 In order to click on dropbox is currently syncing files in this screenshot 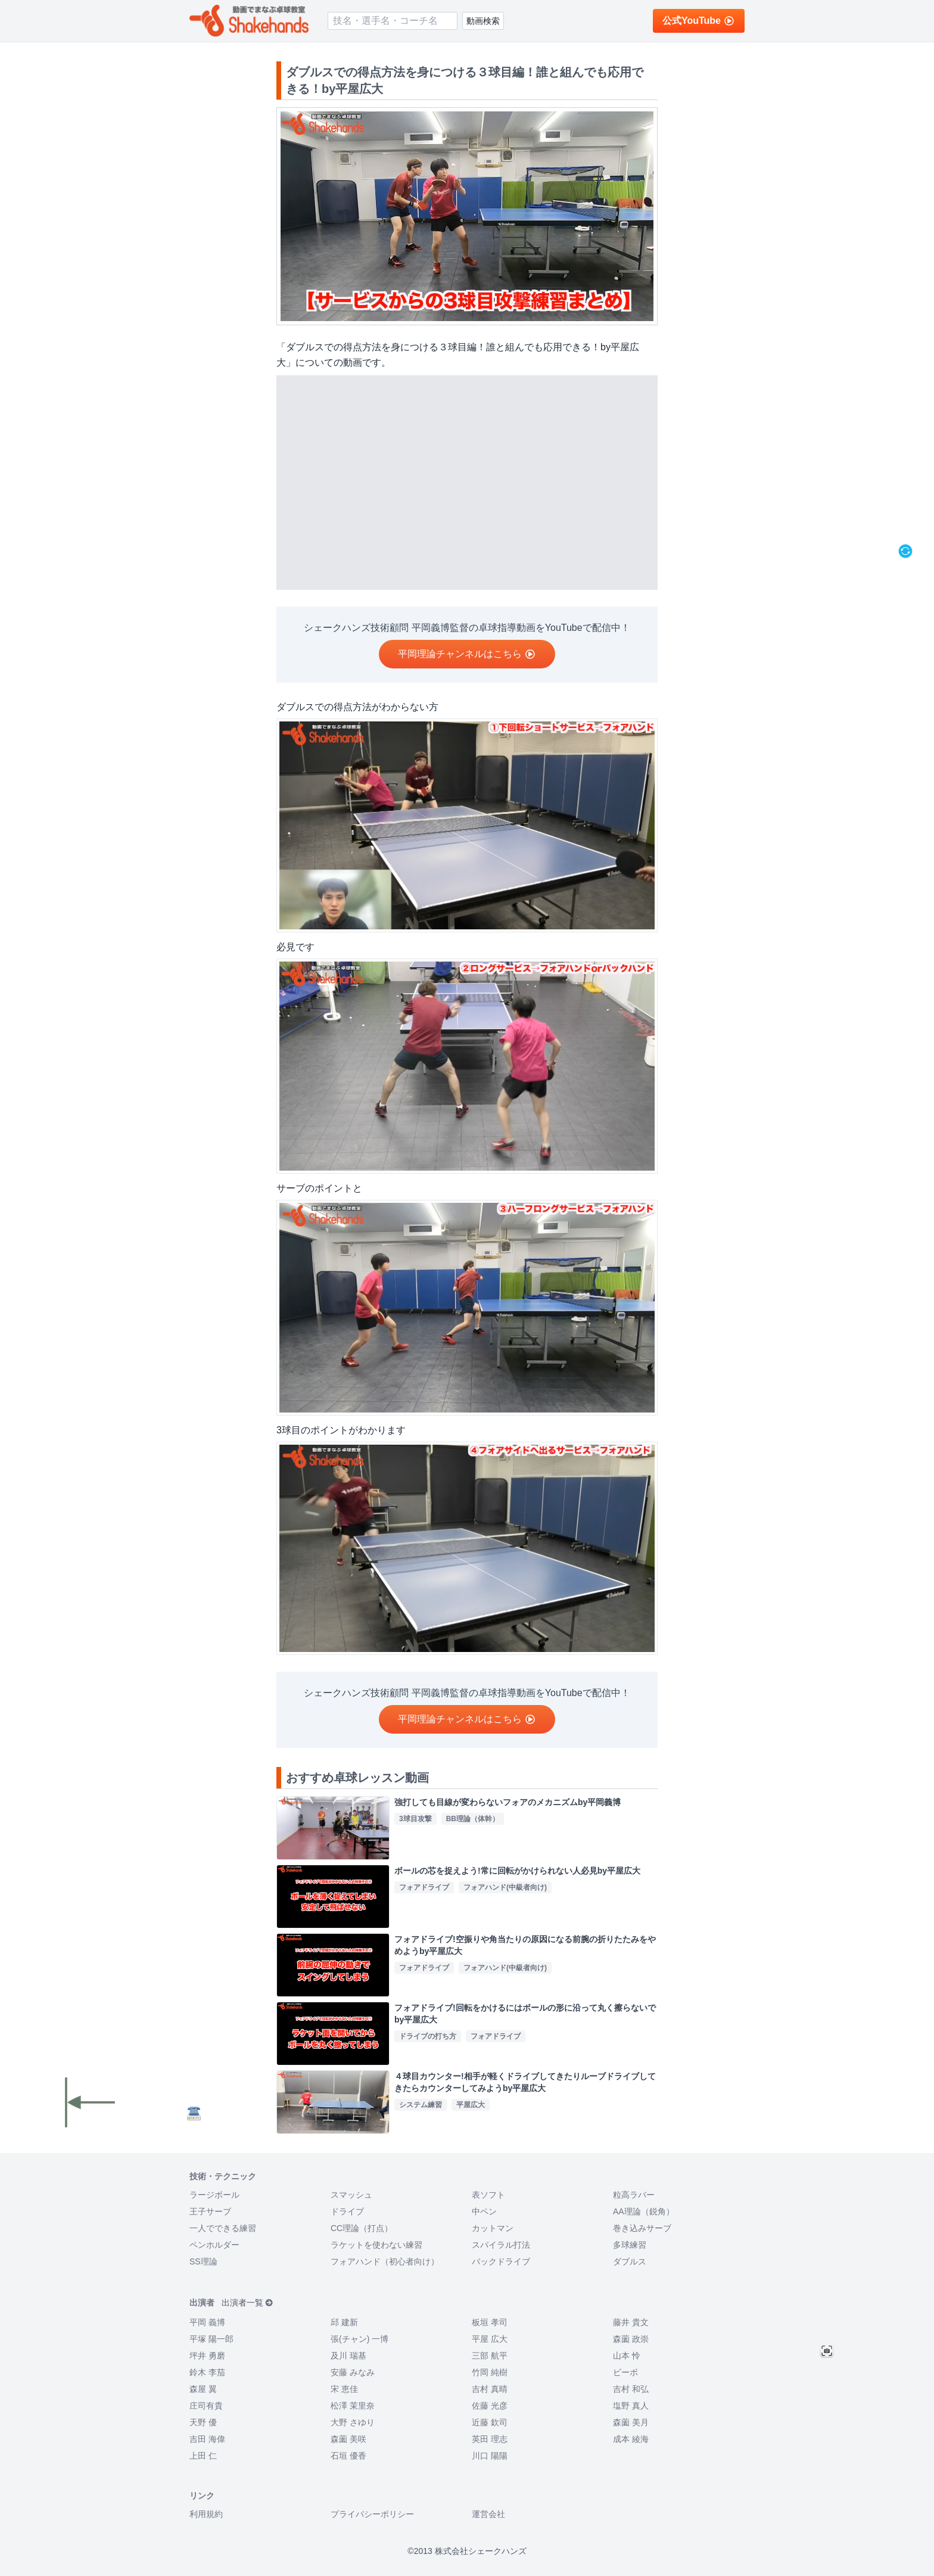, I will do `click(905, 551)`.